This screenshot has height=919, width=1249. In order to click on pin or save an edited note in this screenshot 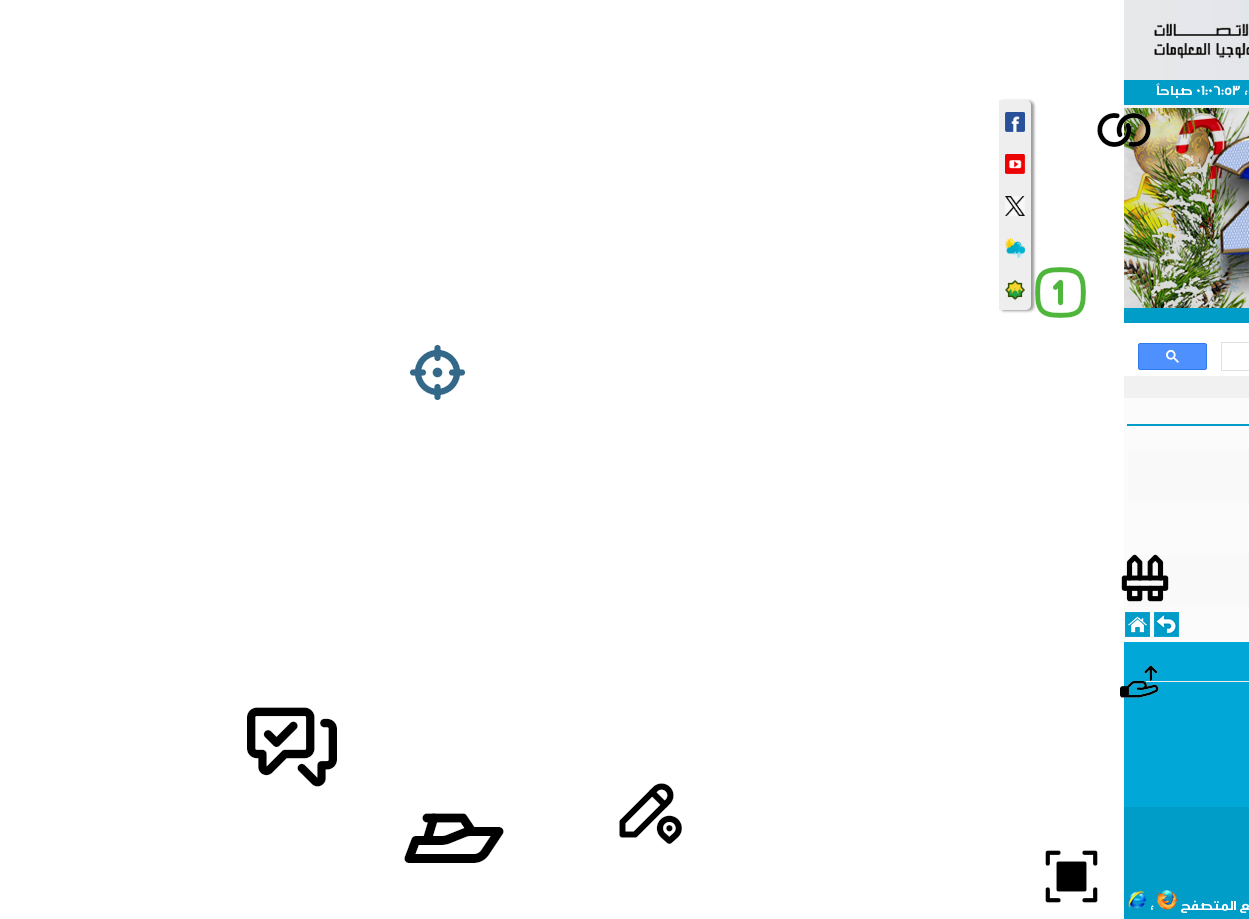, I will do `click(647, 809)`.